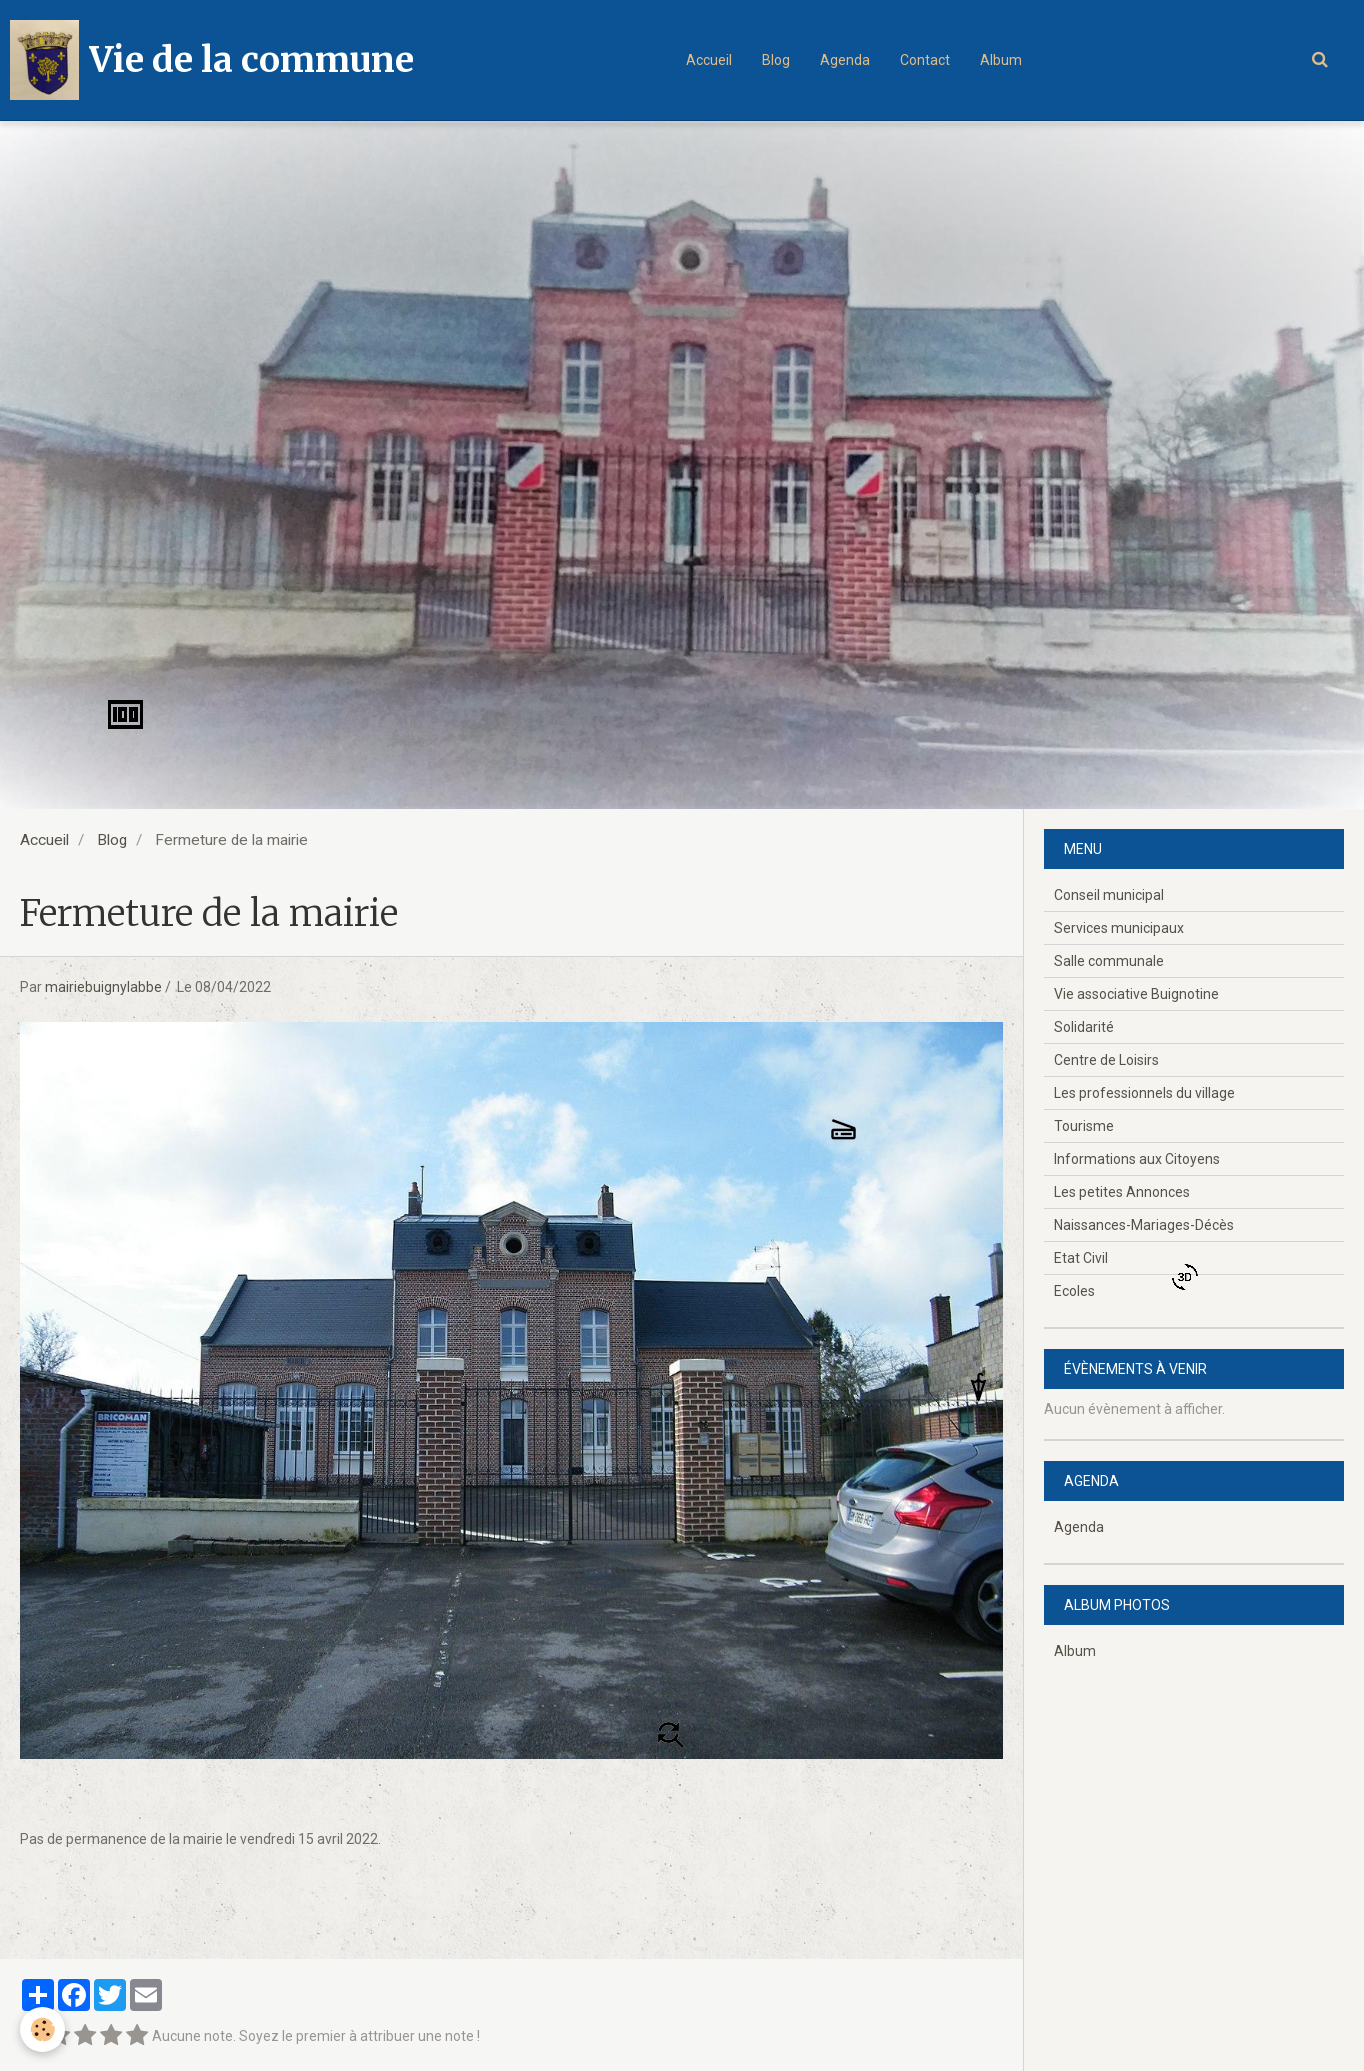  I want to click on view currency or money-related information, so click(125, 714).